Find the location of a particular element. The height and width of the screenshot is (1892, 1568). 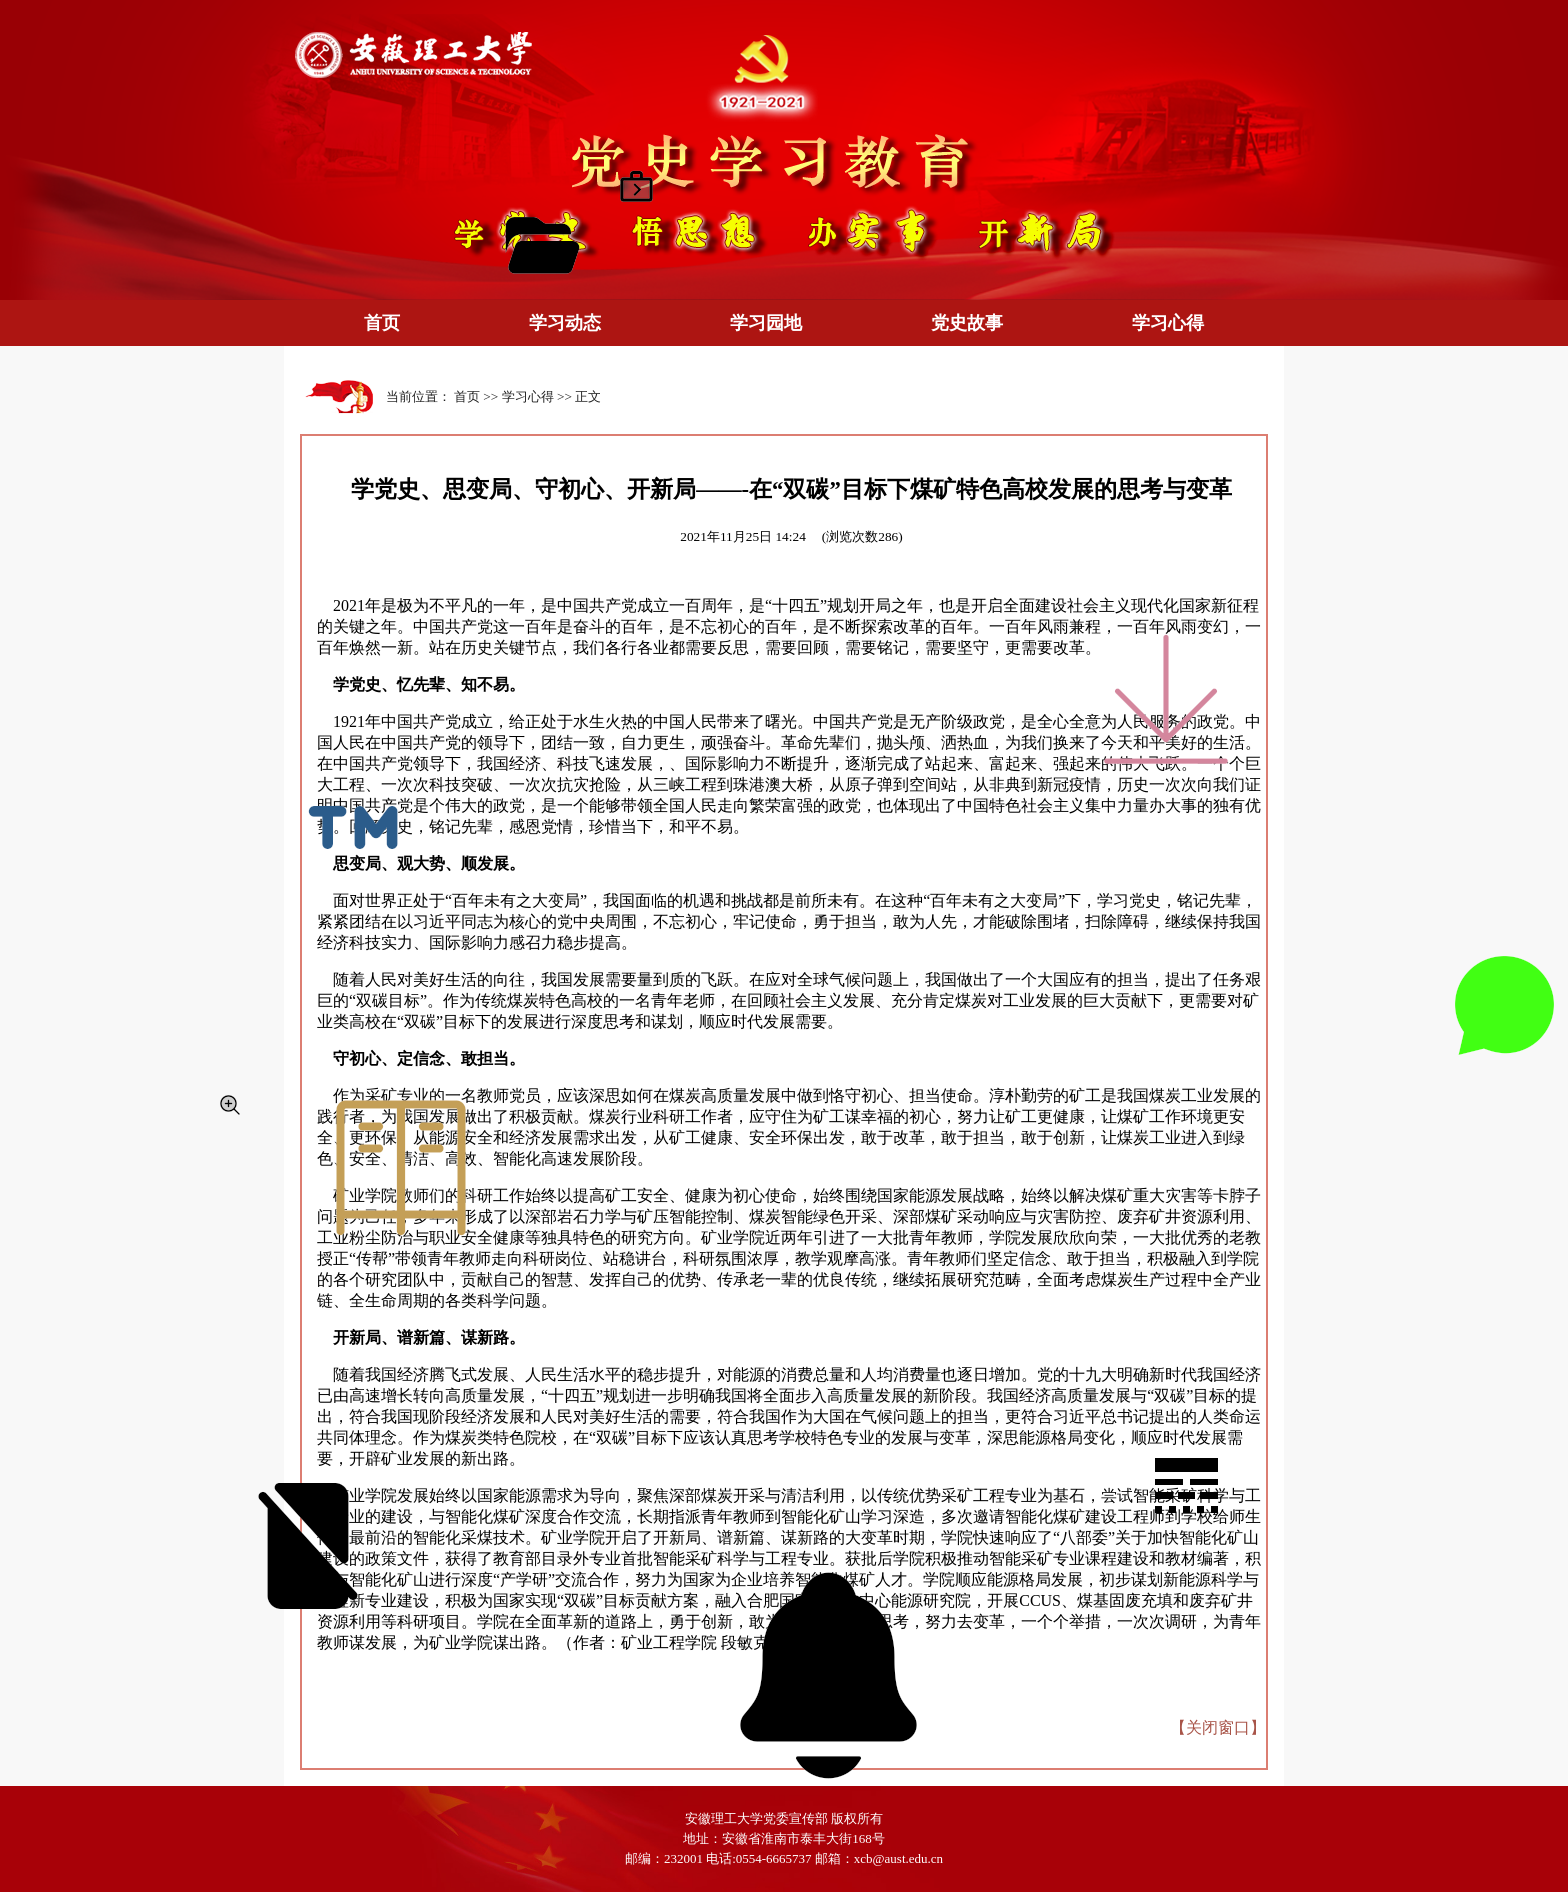

mobile device disabled or unavailable is located at coordinates (308, 1546).